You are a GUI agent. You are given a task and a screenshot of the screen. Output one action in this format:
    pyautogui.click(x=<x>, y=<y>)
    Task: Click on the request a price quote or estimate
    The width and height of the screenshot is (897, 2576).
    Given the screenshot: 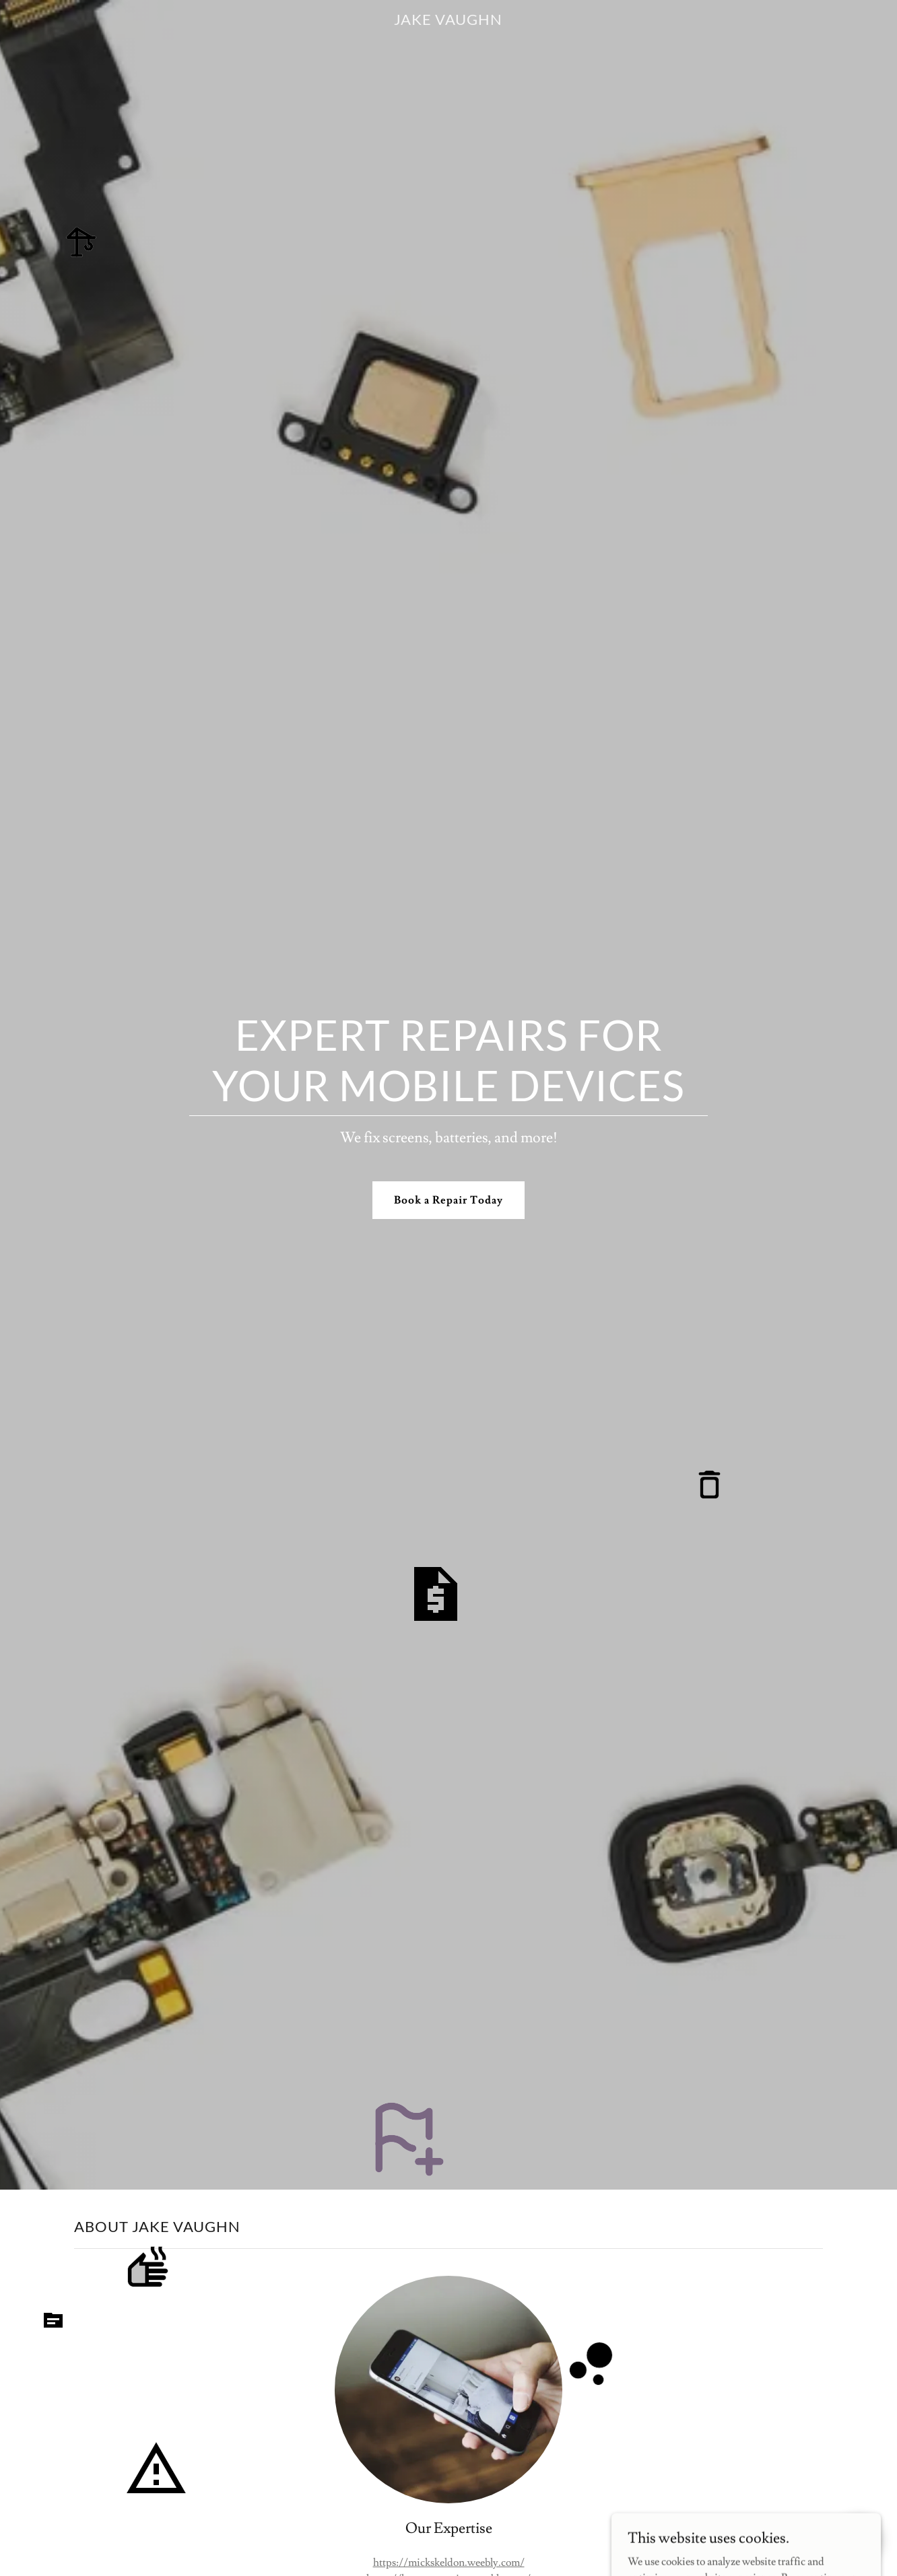 What is the action you would take?
    pyautogui.click(x=436, y=1594)
    